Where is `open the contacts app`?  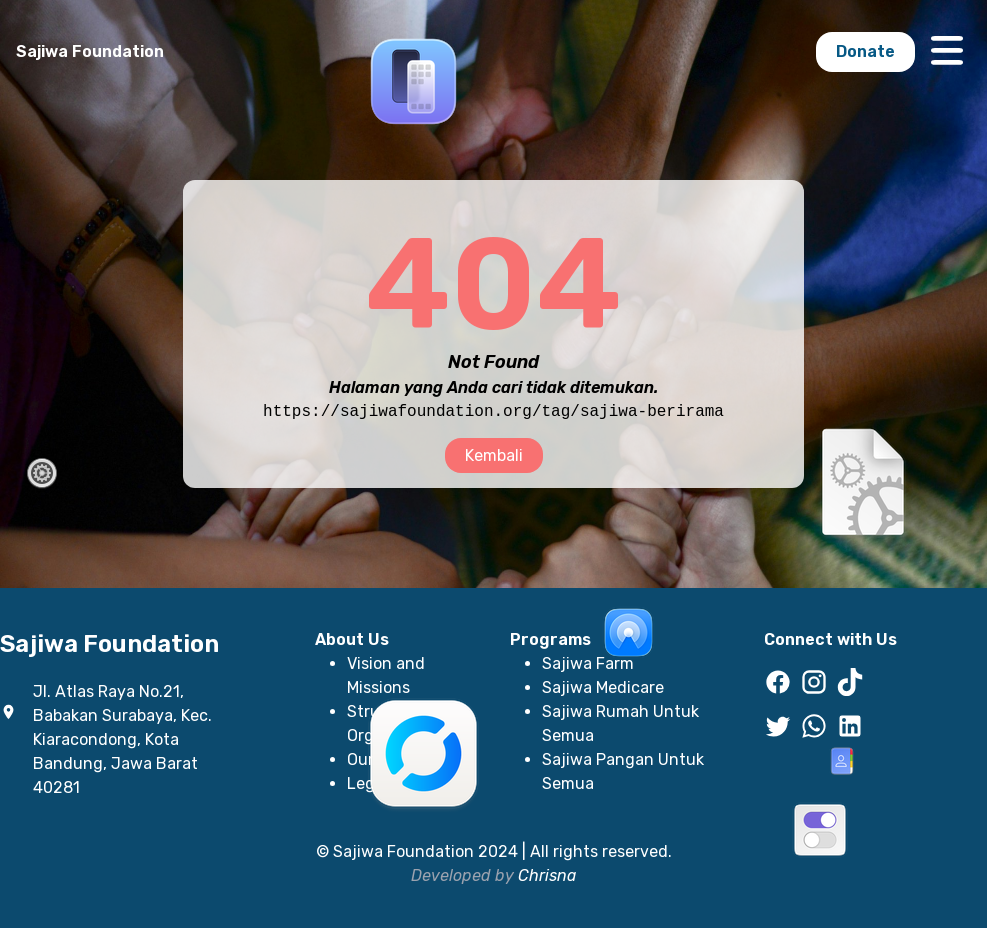 open the contacts app is located at coordinates (842, 761).